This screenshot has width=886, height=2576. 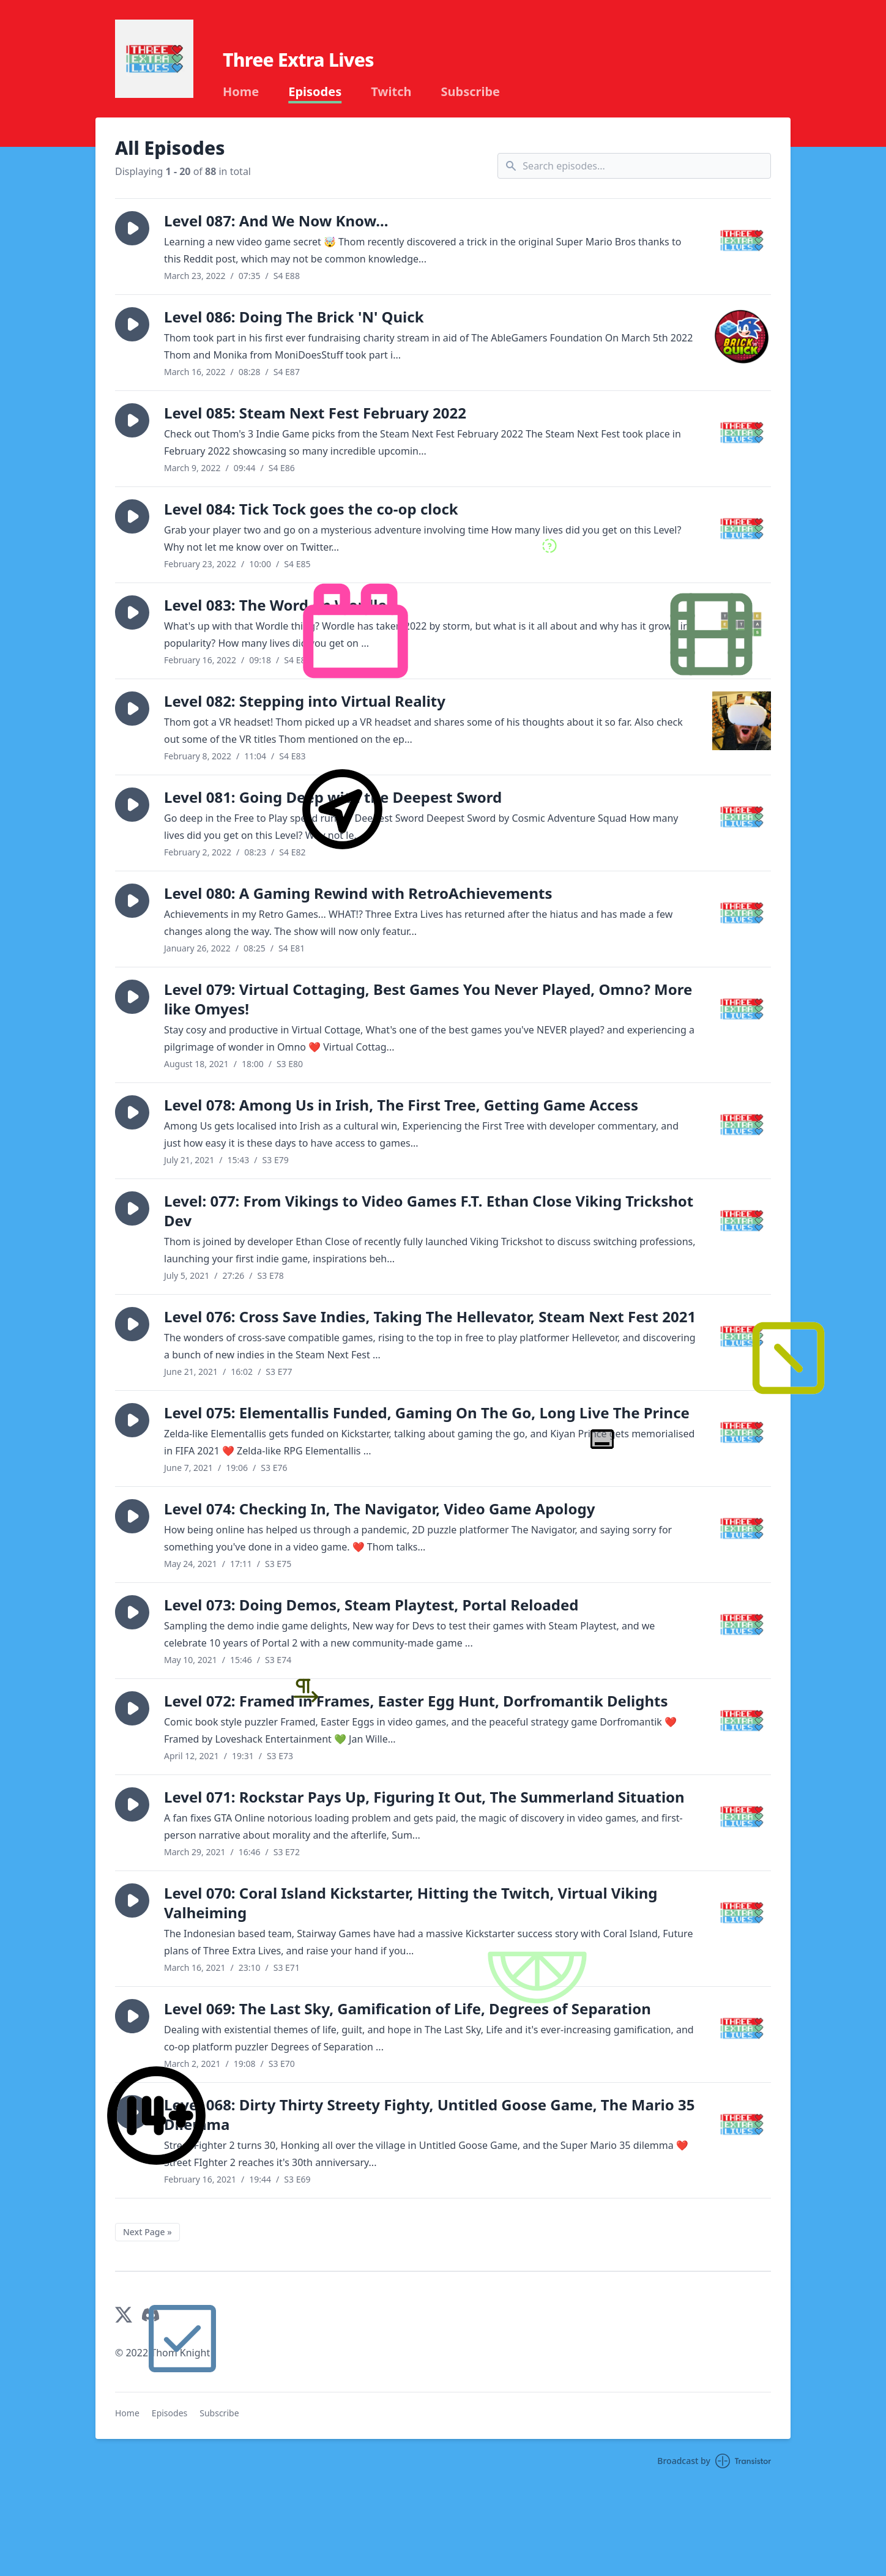 What do you see at coordinates (711, 634) in the screenshot?
I see `access video or movie content` at bounding box center [711, 634].